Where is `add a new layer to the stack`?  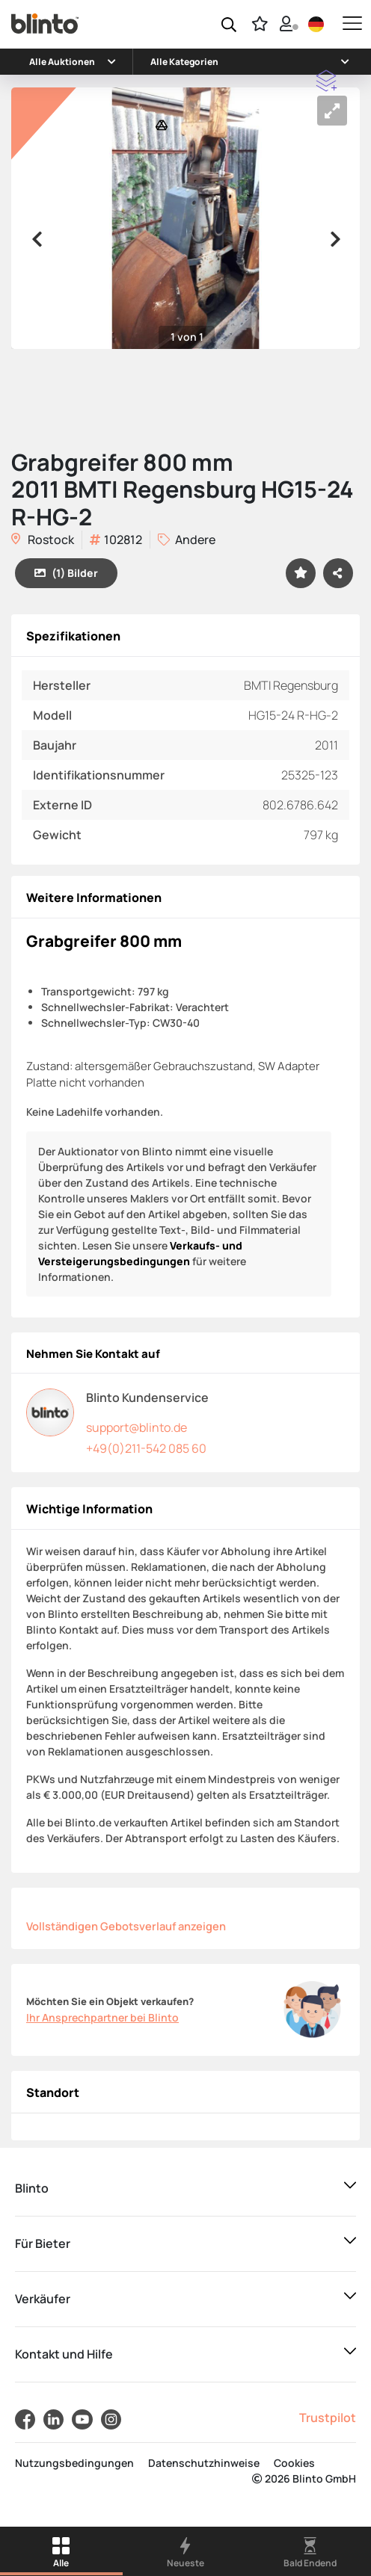
add a new layer to the stack is located at coordinates (326, 81).